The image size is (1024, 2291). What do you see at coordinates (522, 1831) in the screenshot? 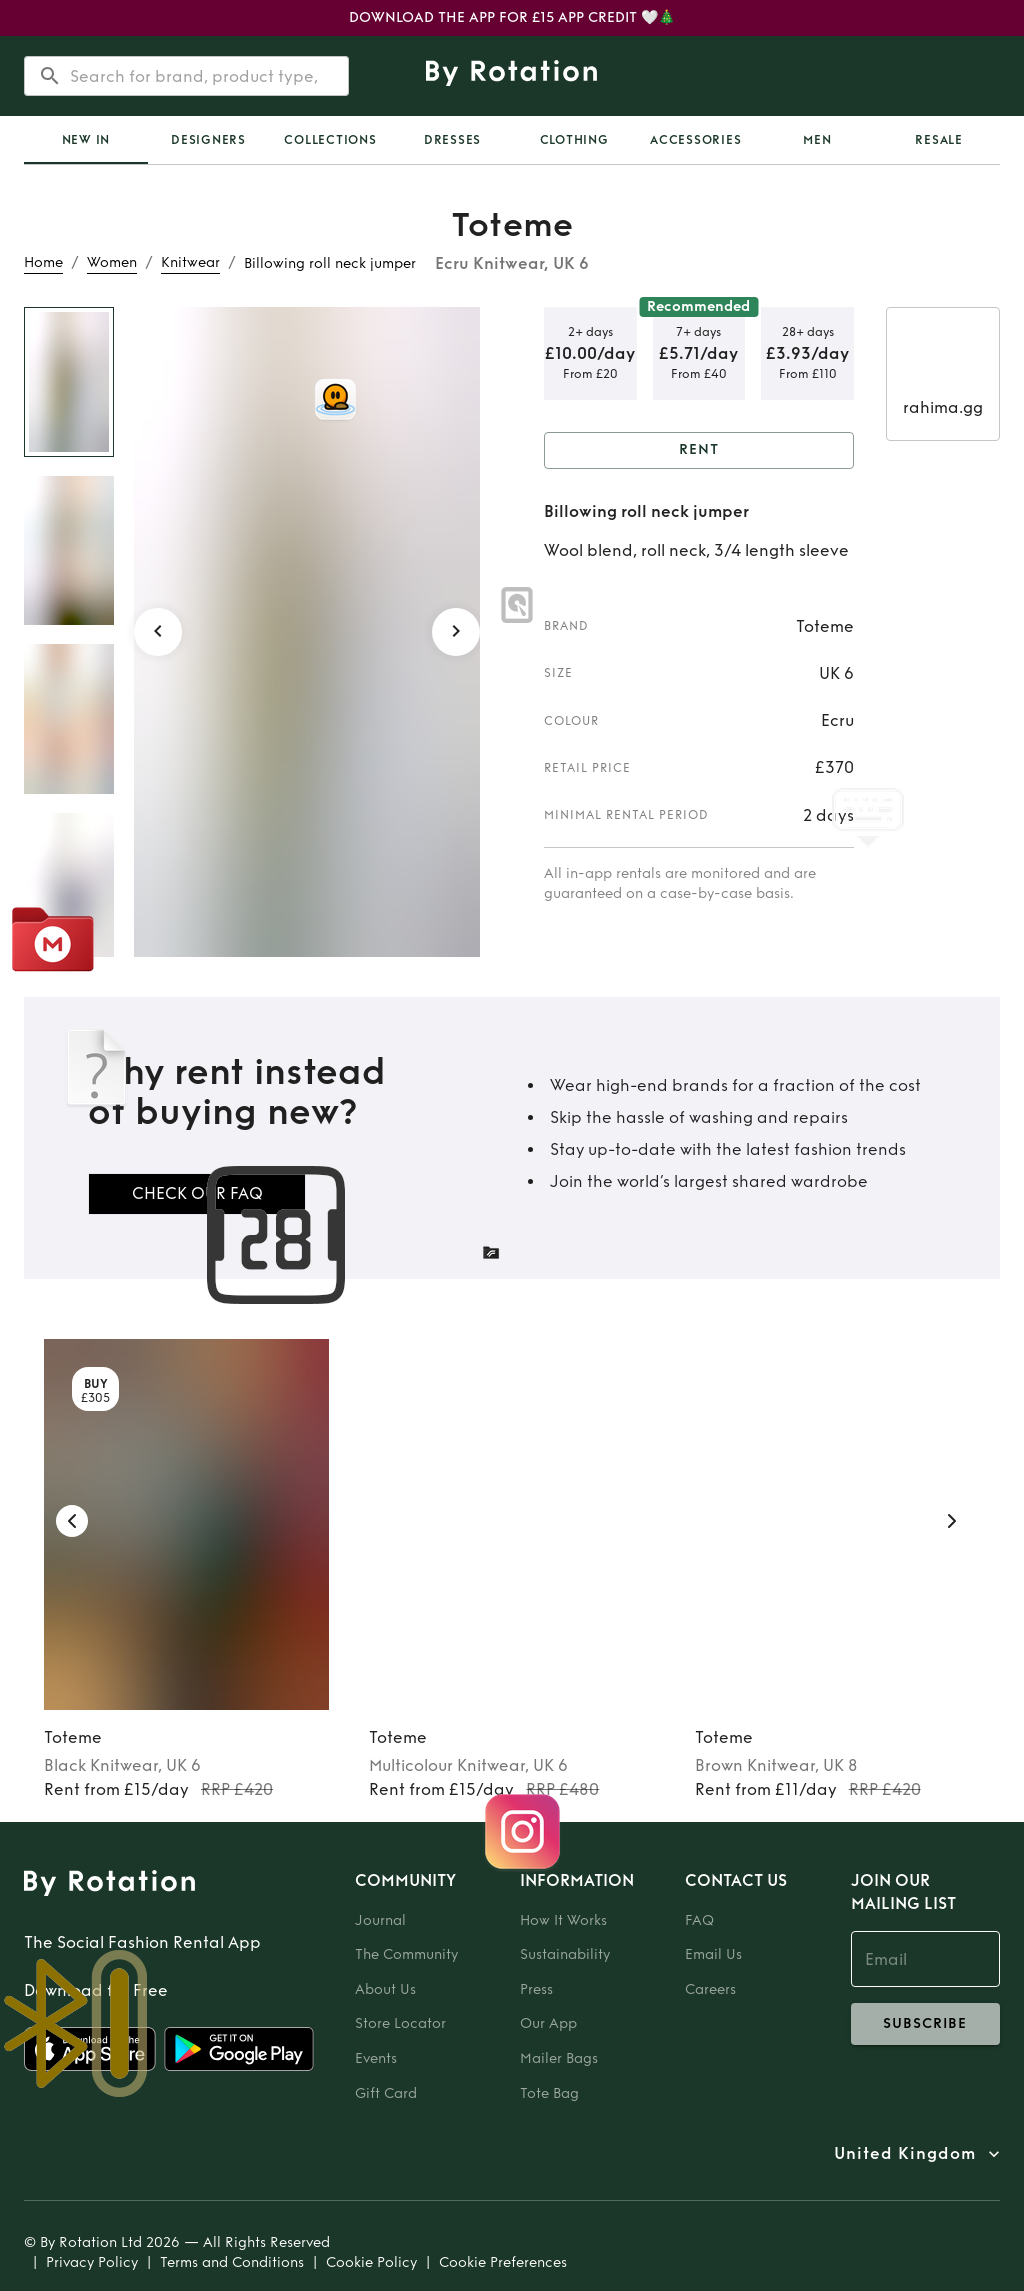
I see `open the Instagram app` at bounding box center [522, 1831].